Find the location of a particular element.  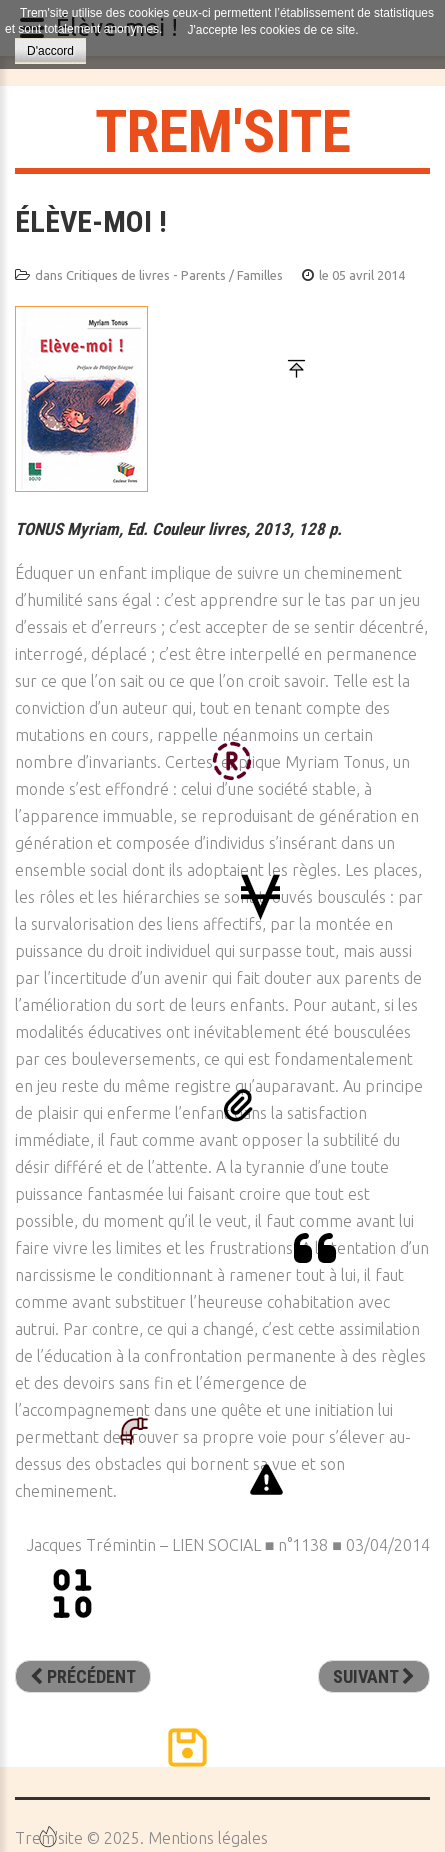

insert a block quote is located at coordinates (315, 1248).